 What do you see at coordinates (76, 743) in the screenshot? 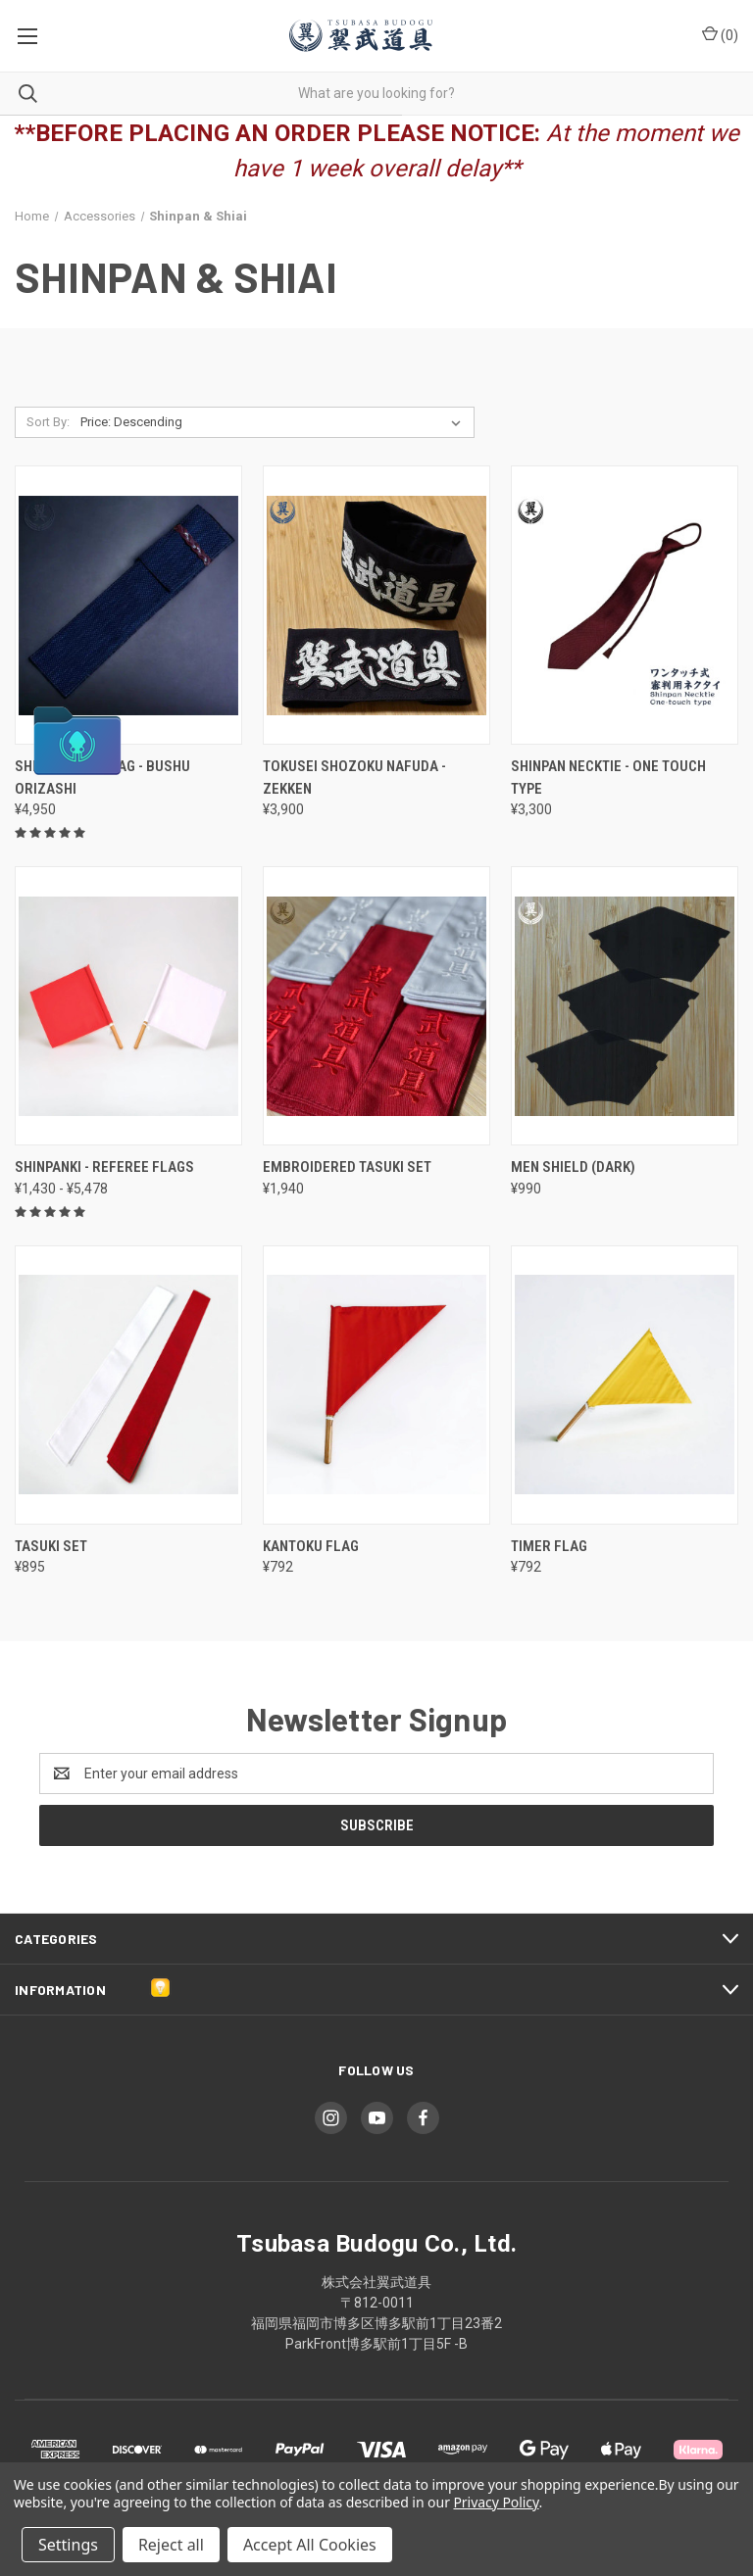
I see `open folder containing GitKraken projects` at bounding box center [76, 743].